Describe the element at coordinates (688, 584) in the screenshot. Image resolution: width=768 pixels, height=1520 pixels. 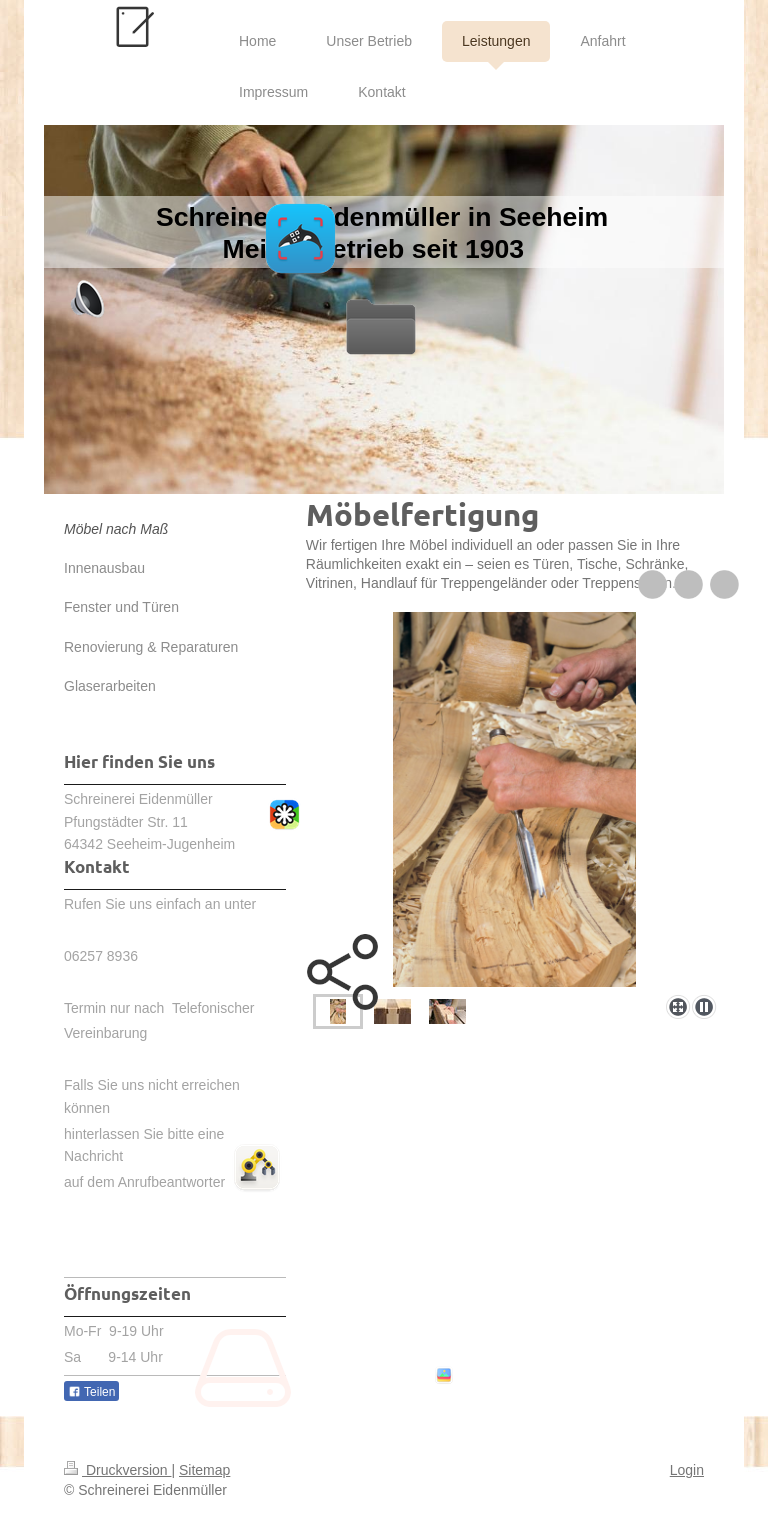
I see `content is loading` at that location.